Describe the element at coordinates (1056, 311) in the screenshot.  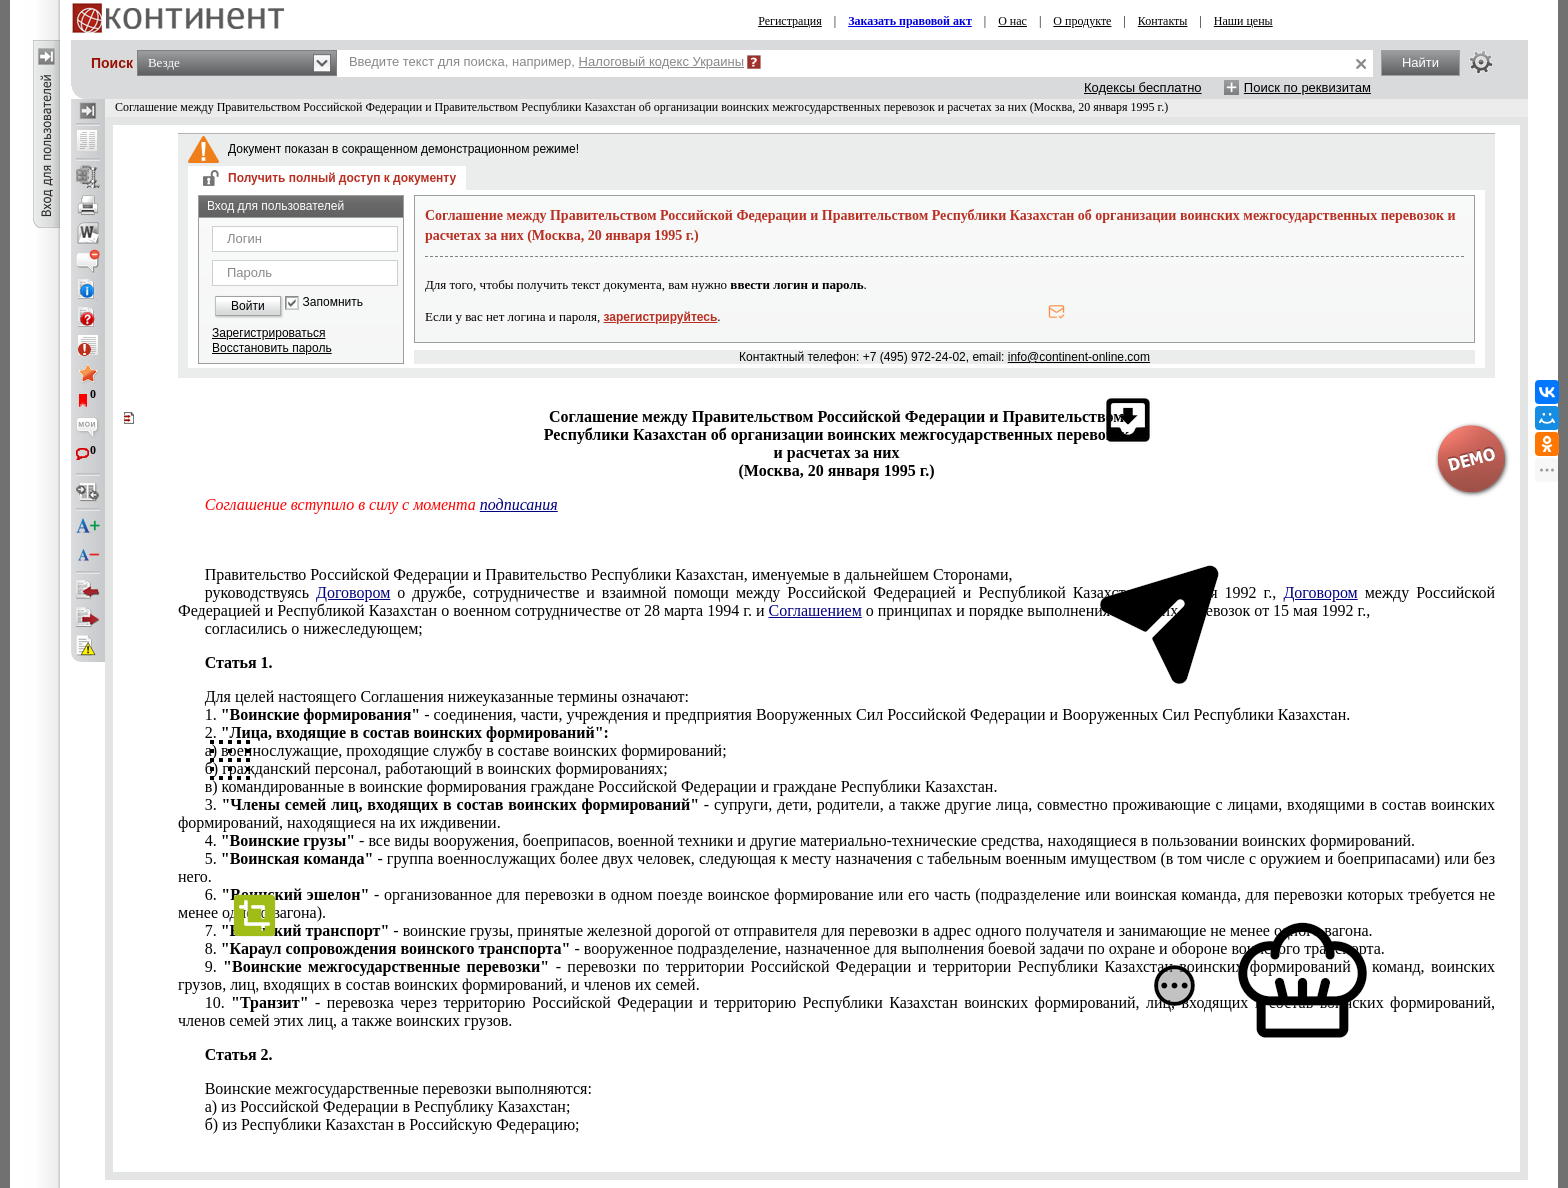
I see `email sent successfully` at that location.